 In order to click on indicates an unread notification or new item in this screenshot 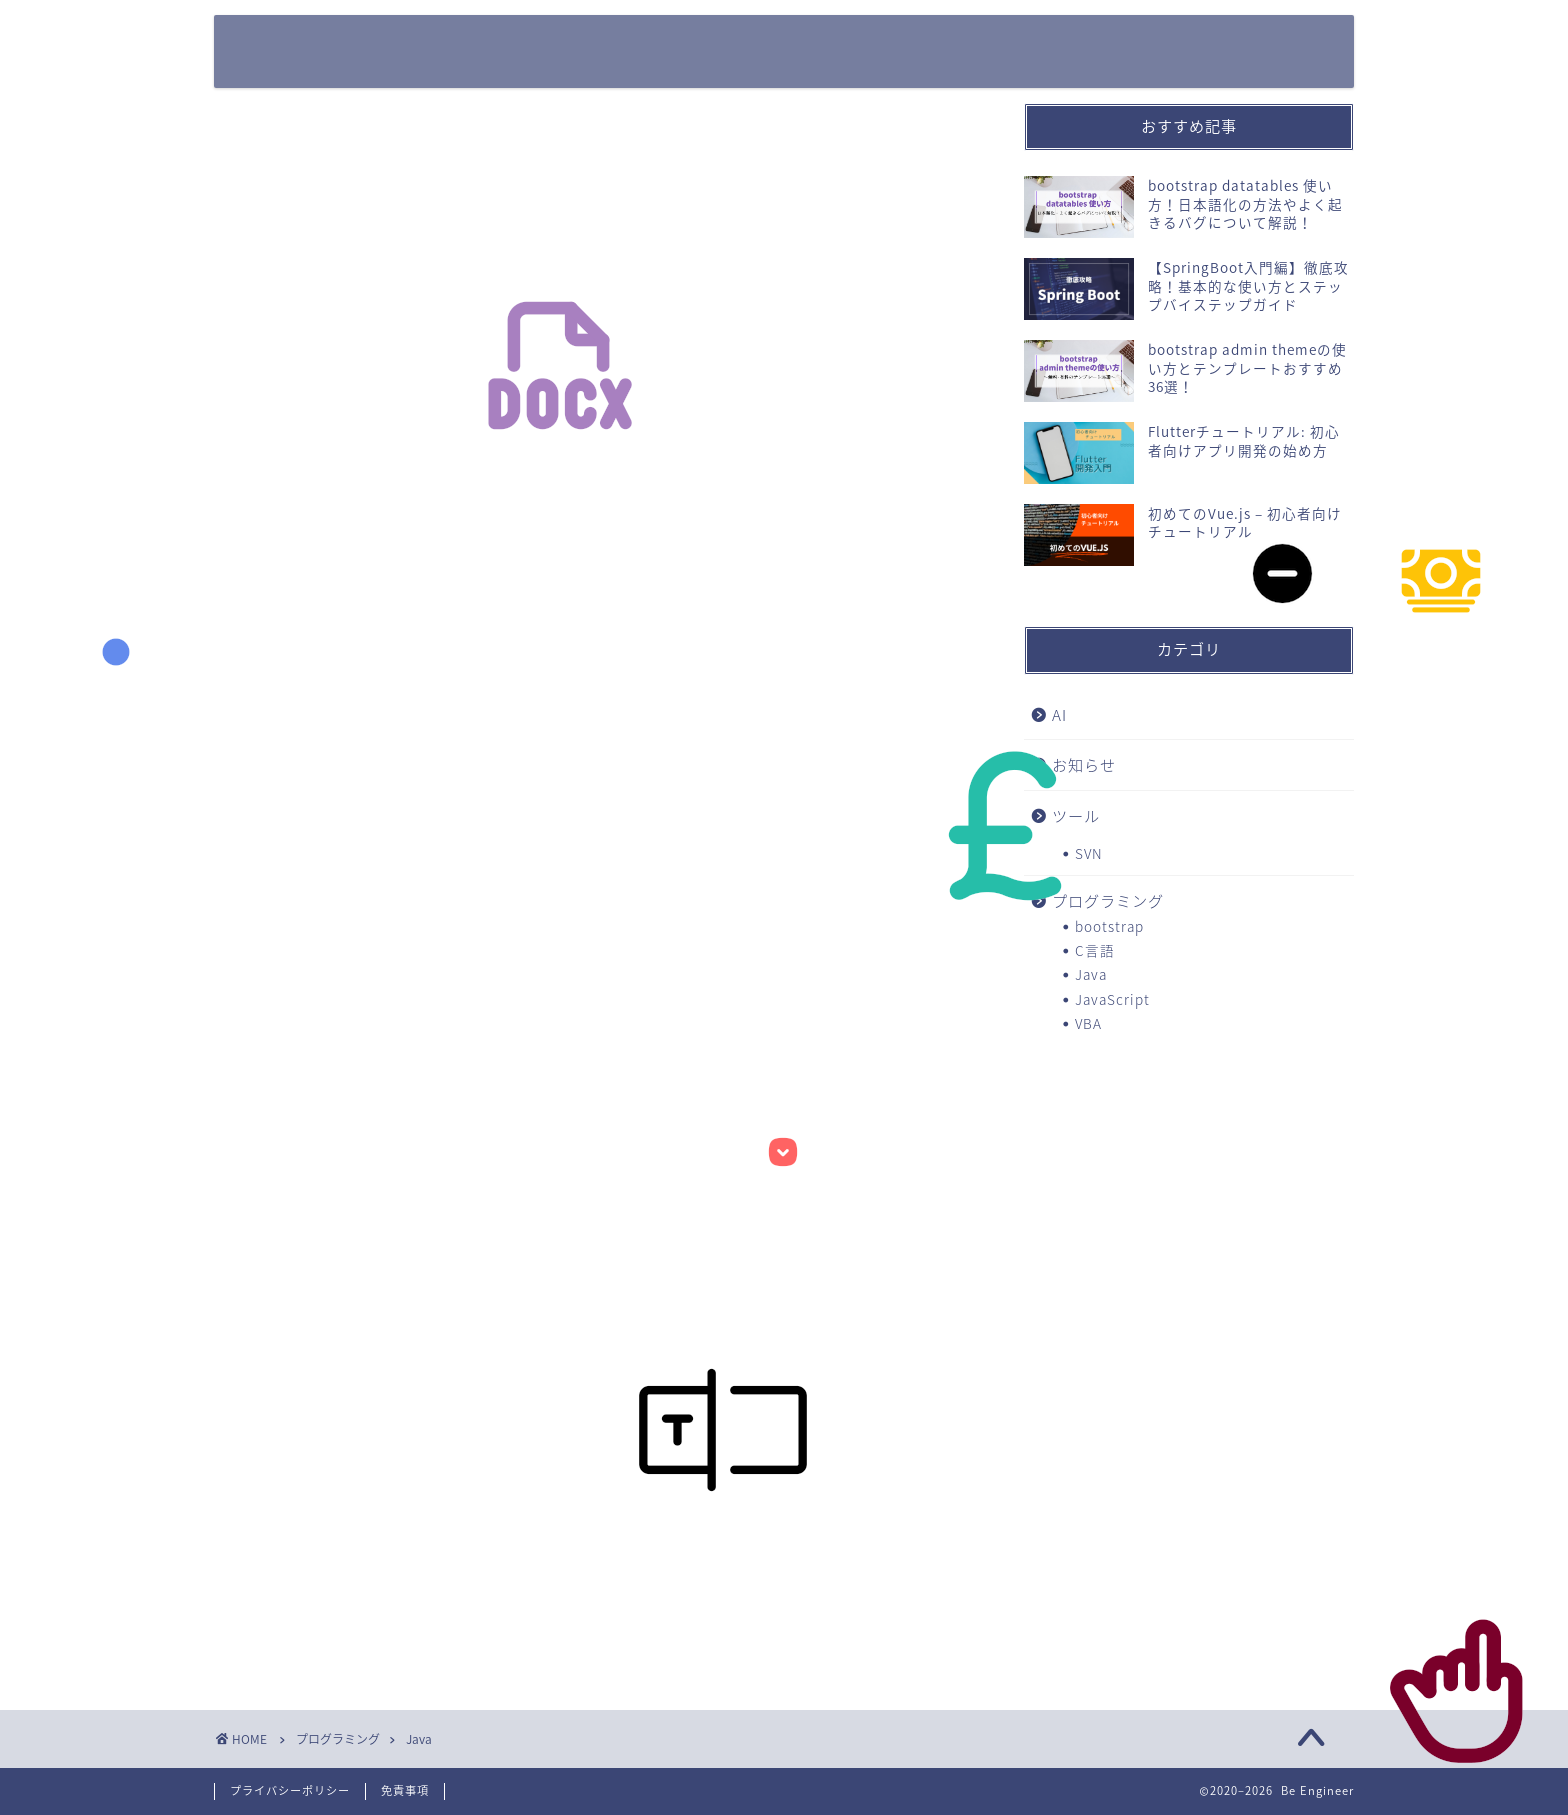, I will do `click(116, 652)`.